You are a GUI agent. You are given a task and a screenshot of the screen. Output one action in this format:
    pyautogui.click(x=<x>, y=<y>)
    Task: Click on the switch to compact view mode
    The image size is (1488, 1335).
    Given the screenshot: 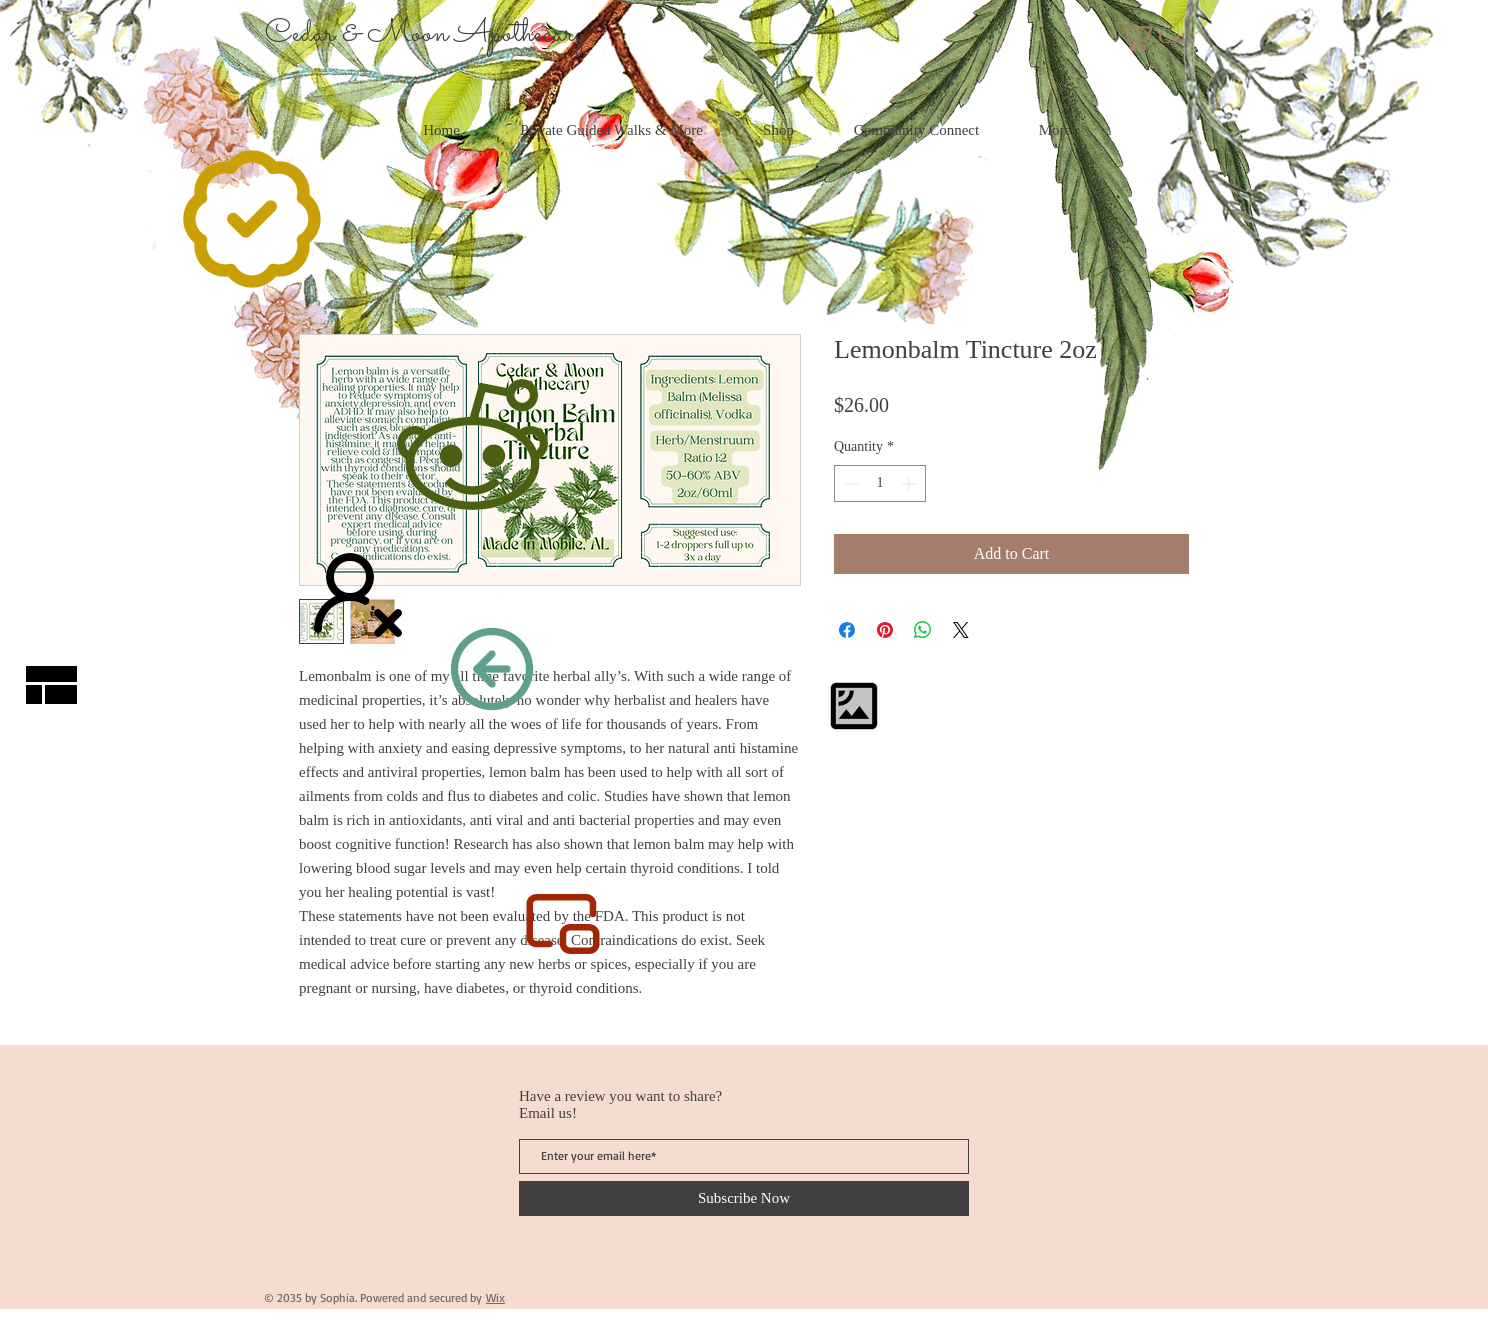 What is the action you would take?
    pyautogui.click(x=50, y=685)
    